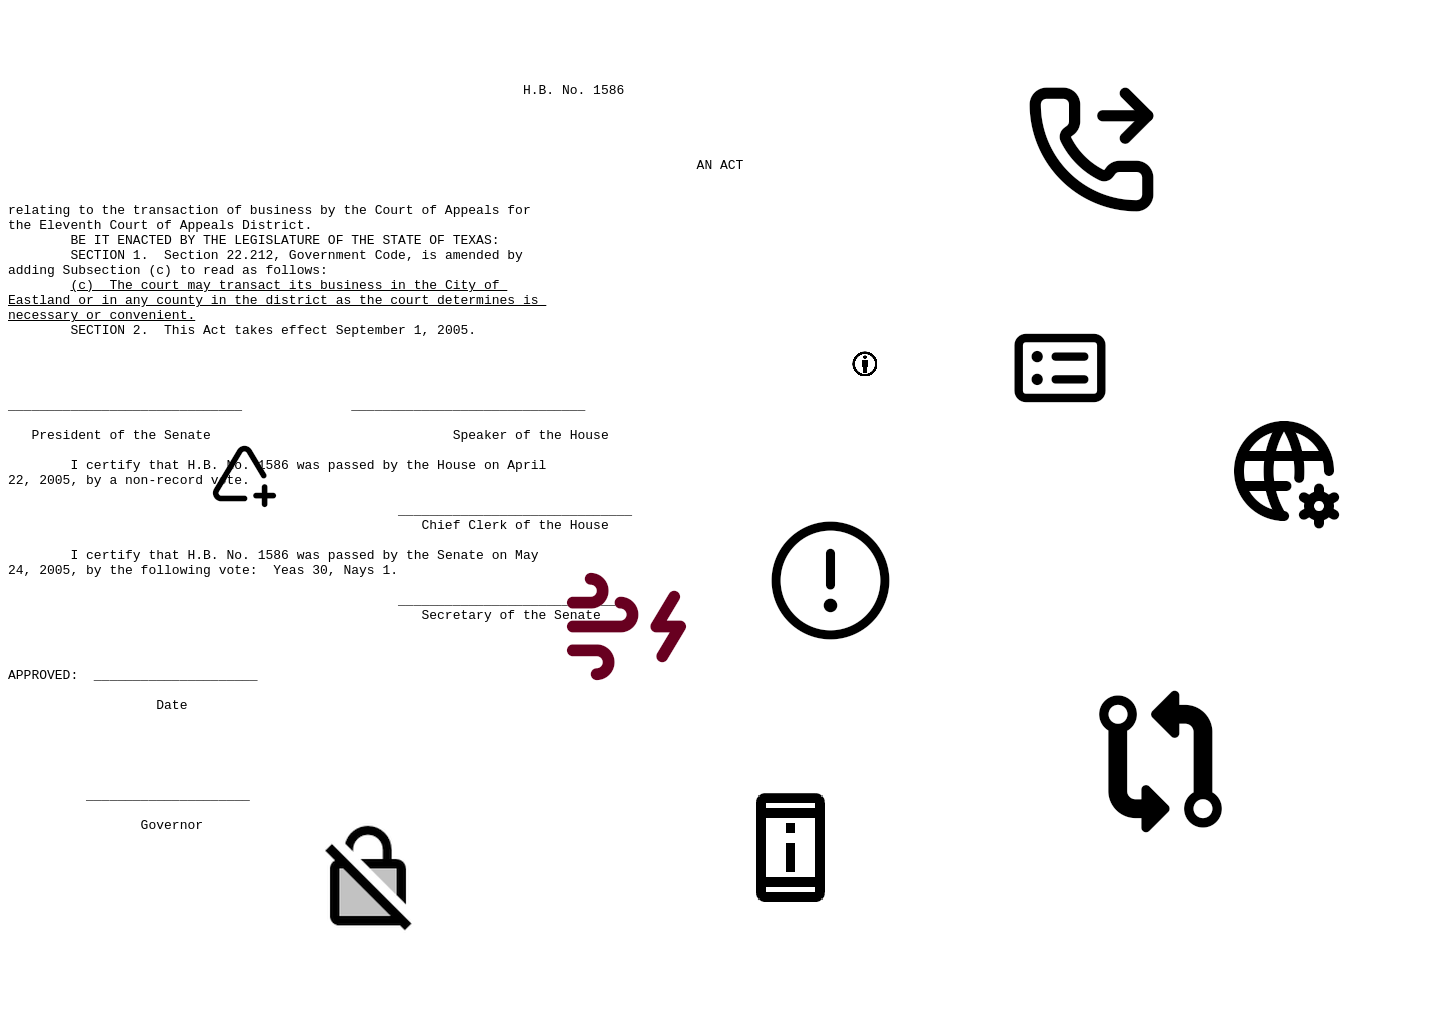 The height and width of the screenshot is (1029, 1440). I want to click on view device information, so click(790, 847).